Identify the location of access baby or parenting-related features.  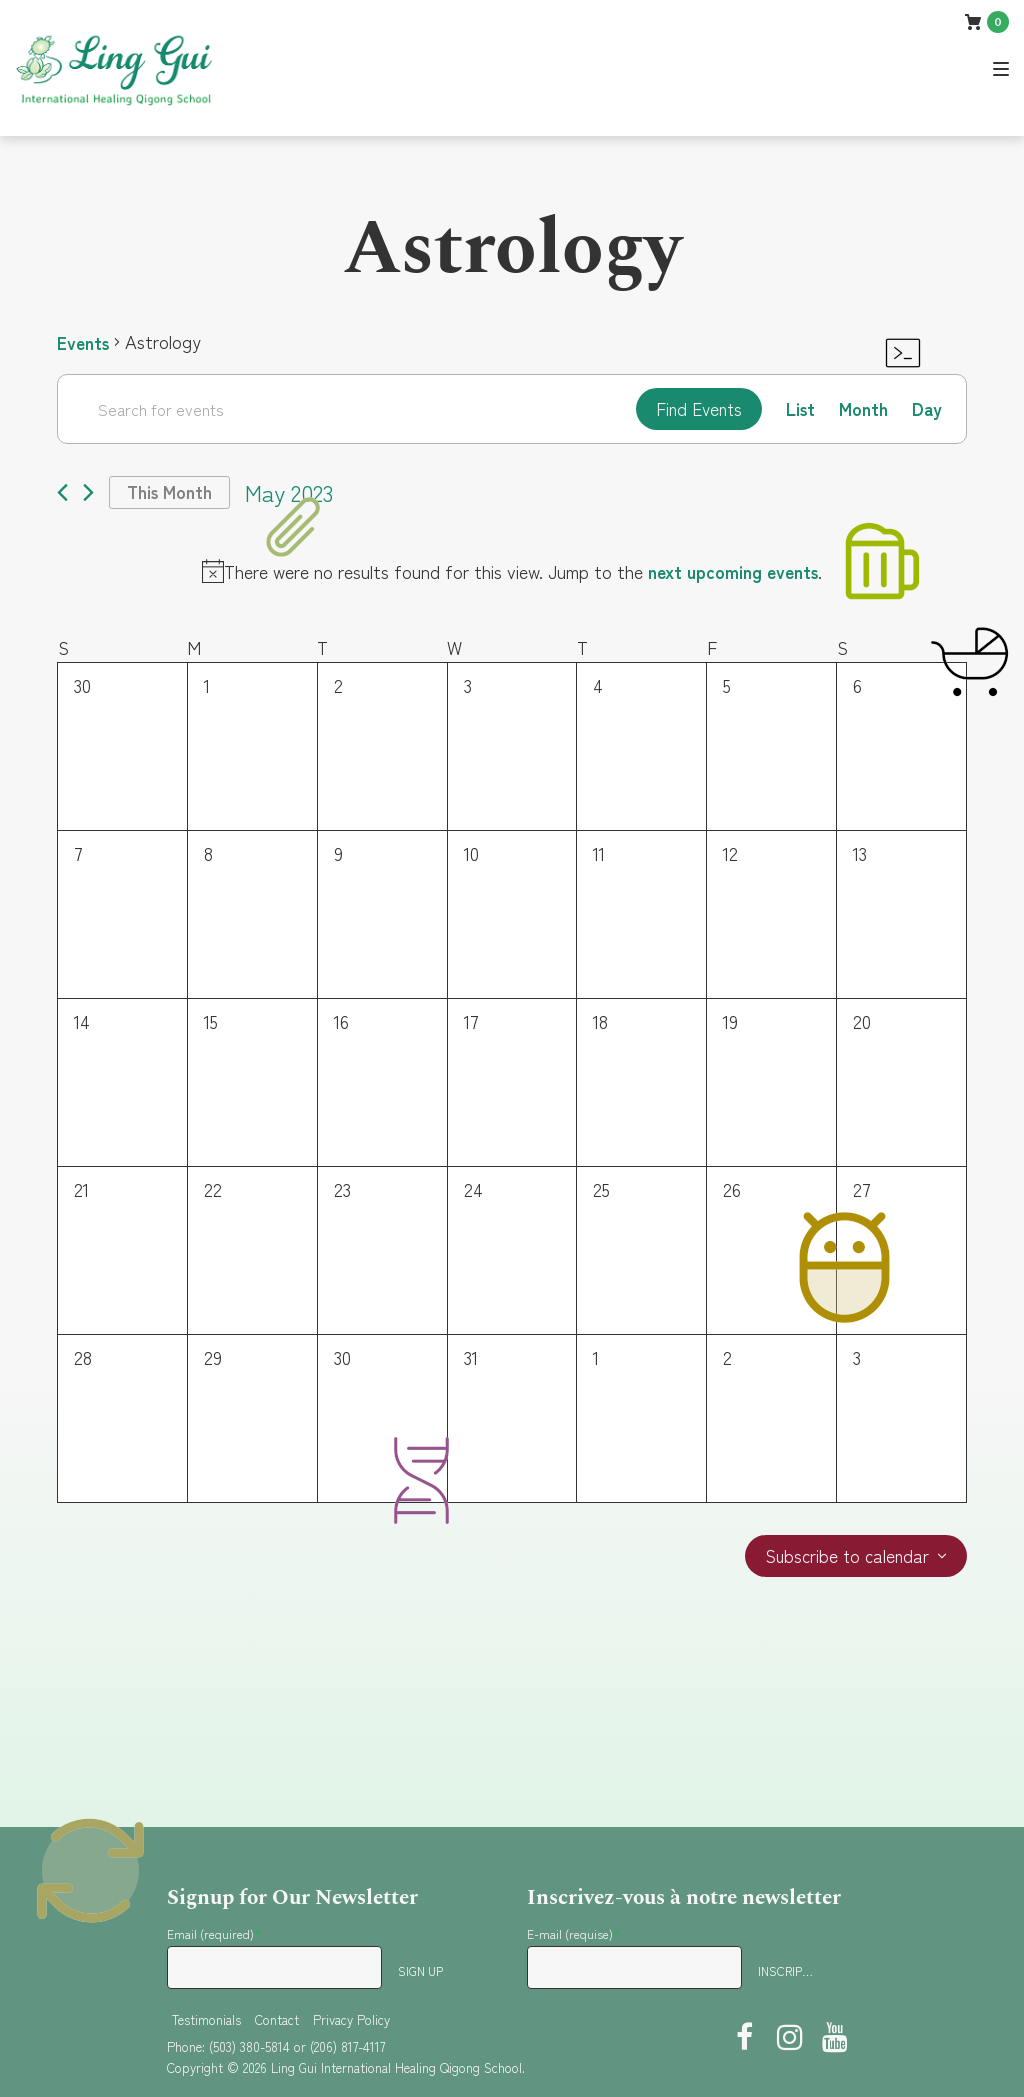
(971, 659).